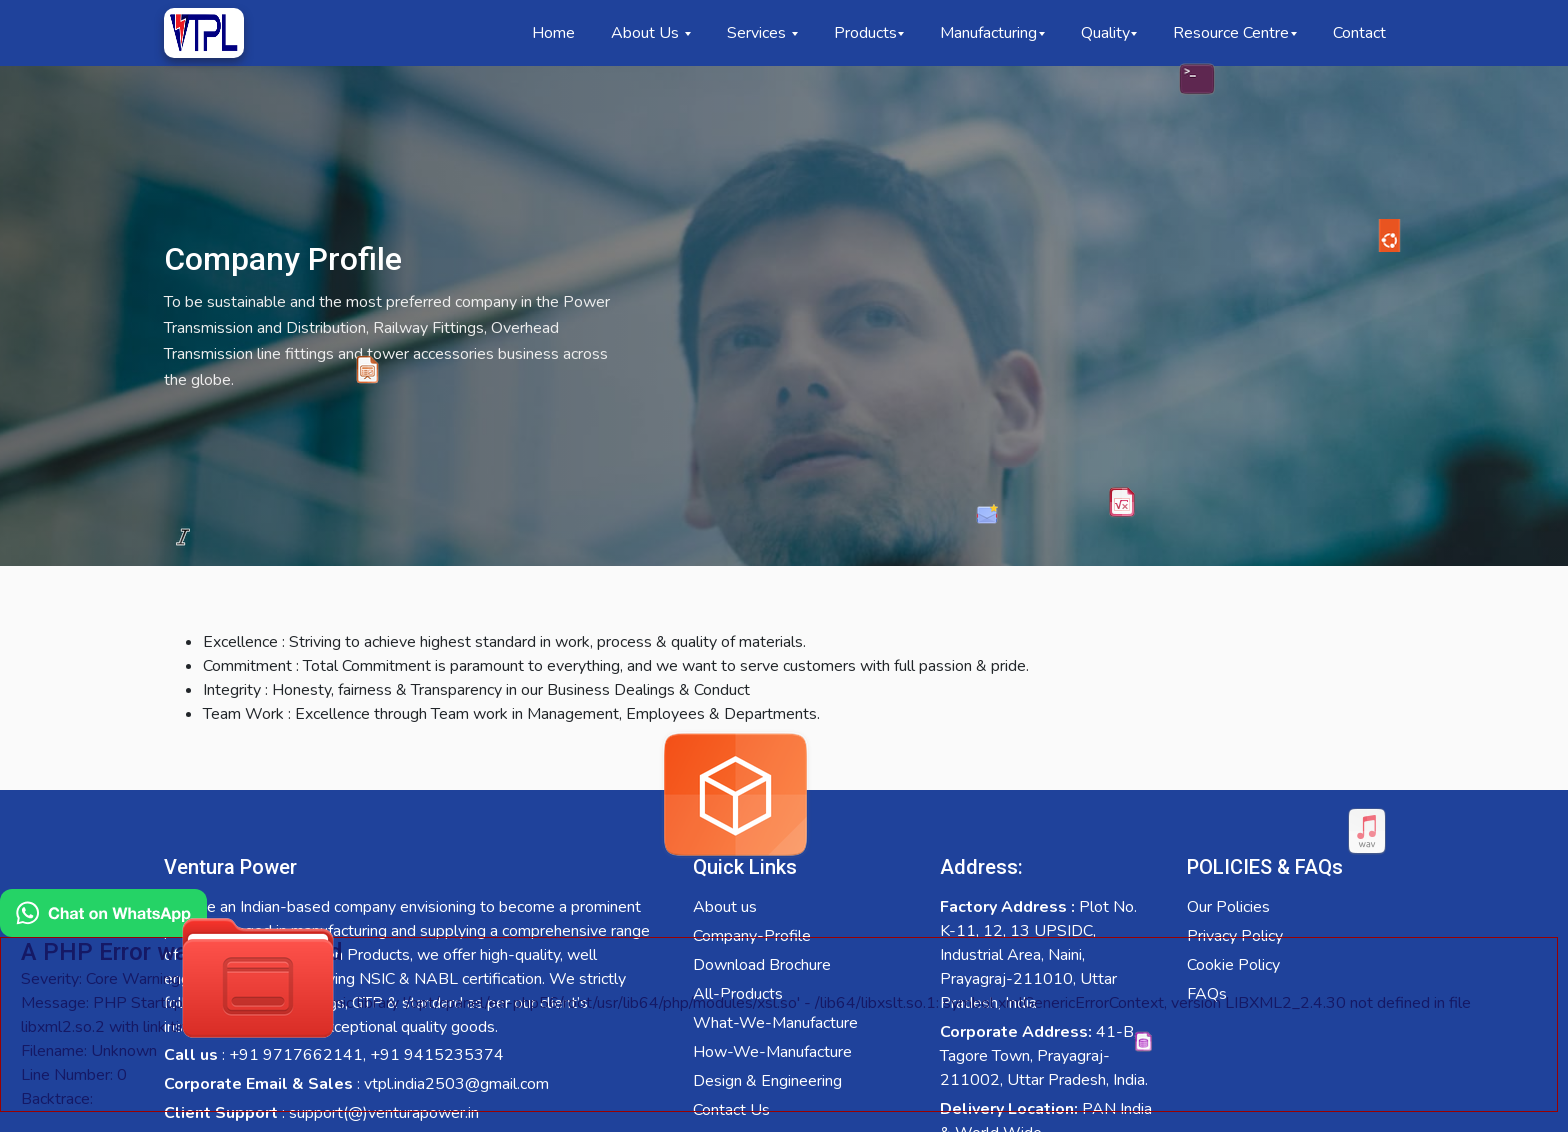 The height and width of the screenshot is (1132, 1568). I want to click on open an opendocument formula file, so click(1122, 502).